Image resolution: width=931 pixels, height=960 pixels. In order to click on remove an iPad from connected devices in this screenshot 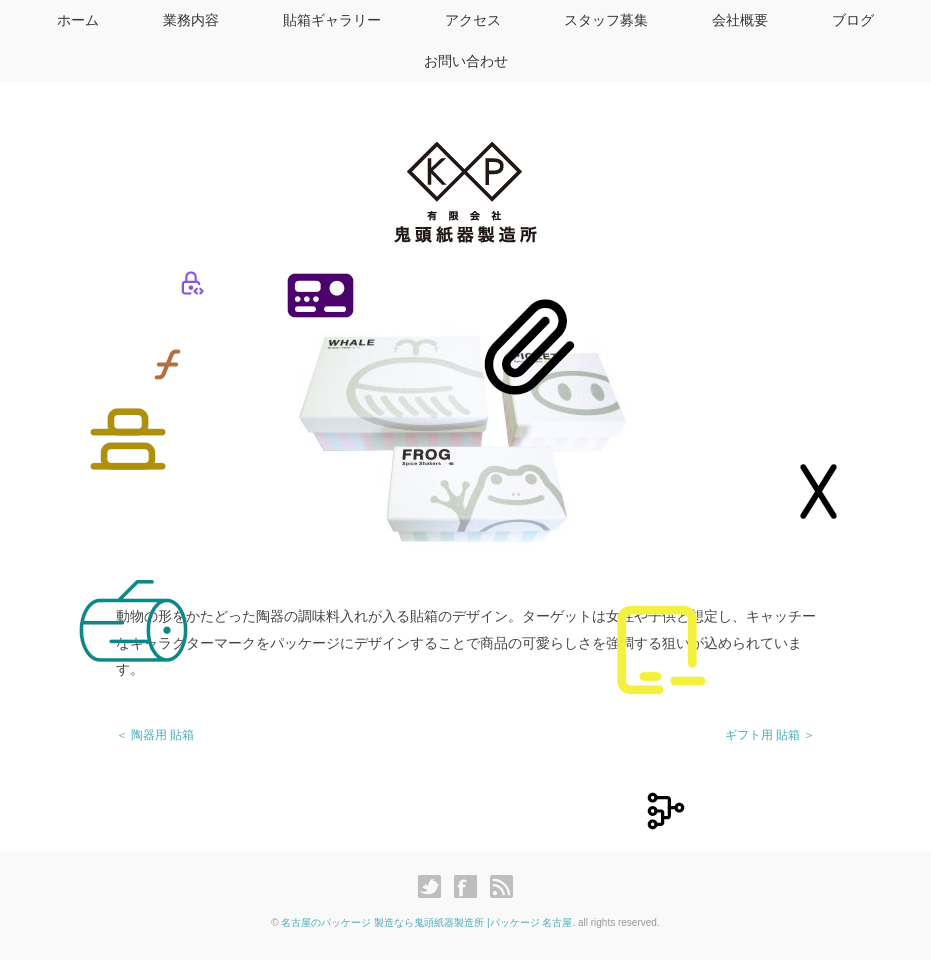, I will do `click(657, 650)`.